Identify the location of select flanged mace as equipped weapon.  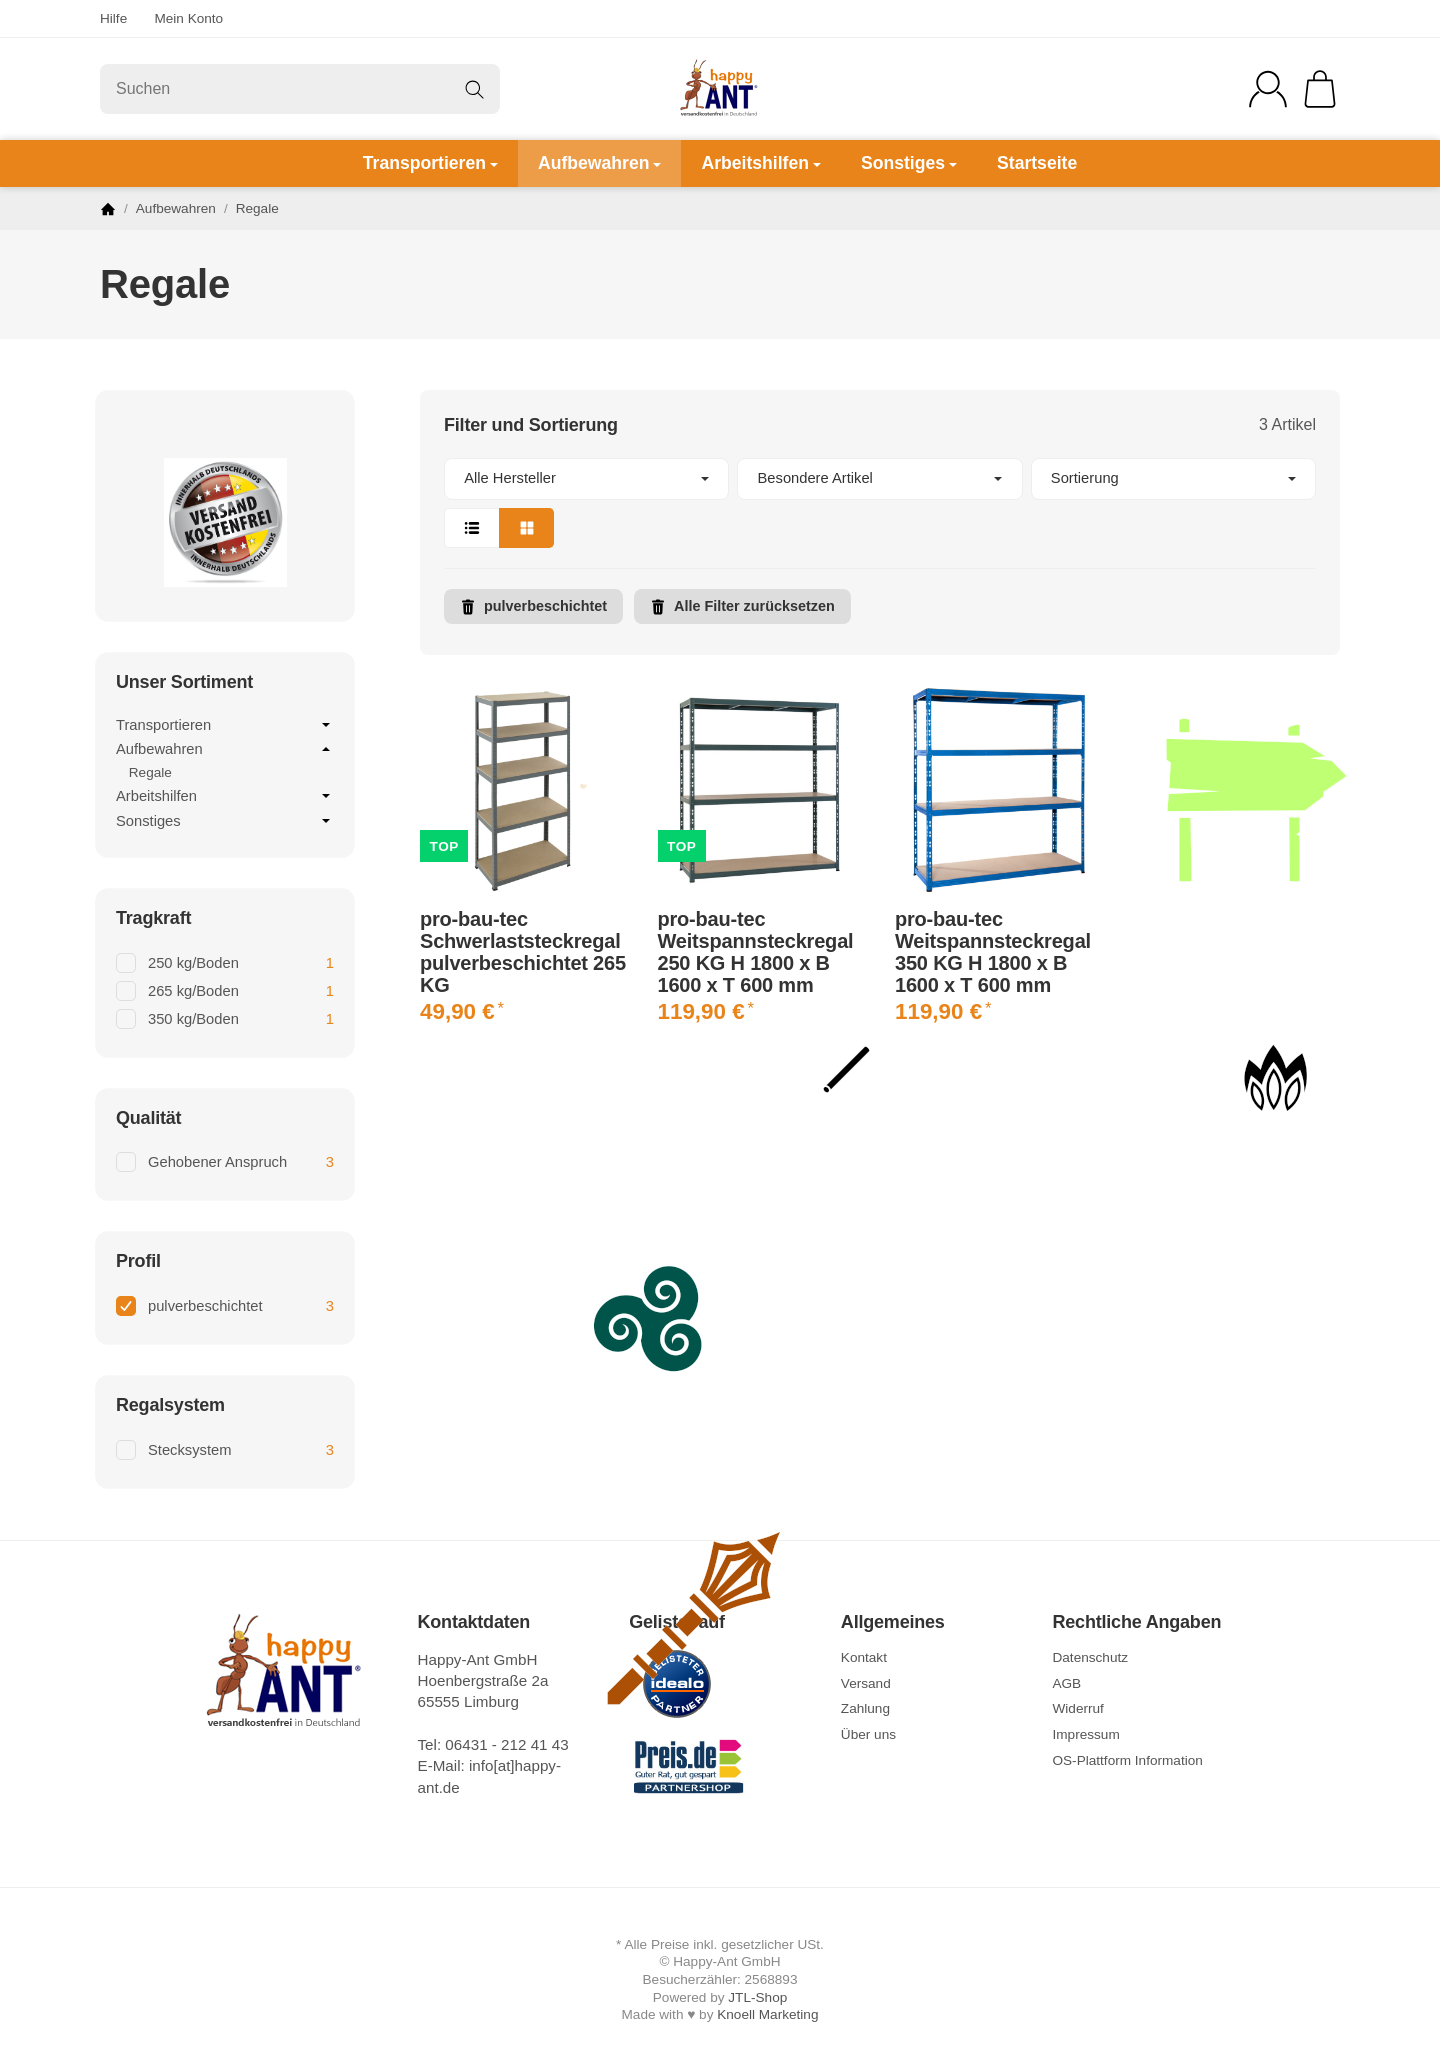
(695, 1617).